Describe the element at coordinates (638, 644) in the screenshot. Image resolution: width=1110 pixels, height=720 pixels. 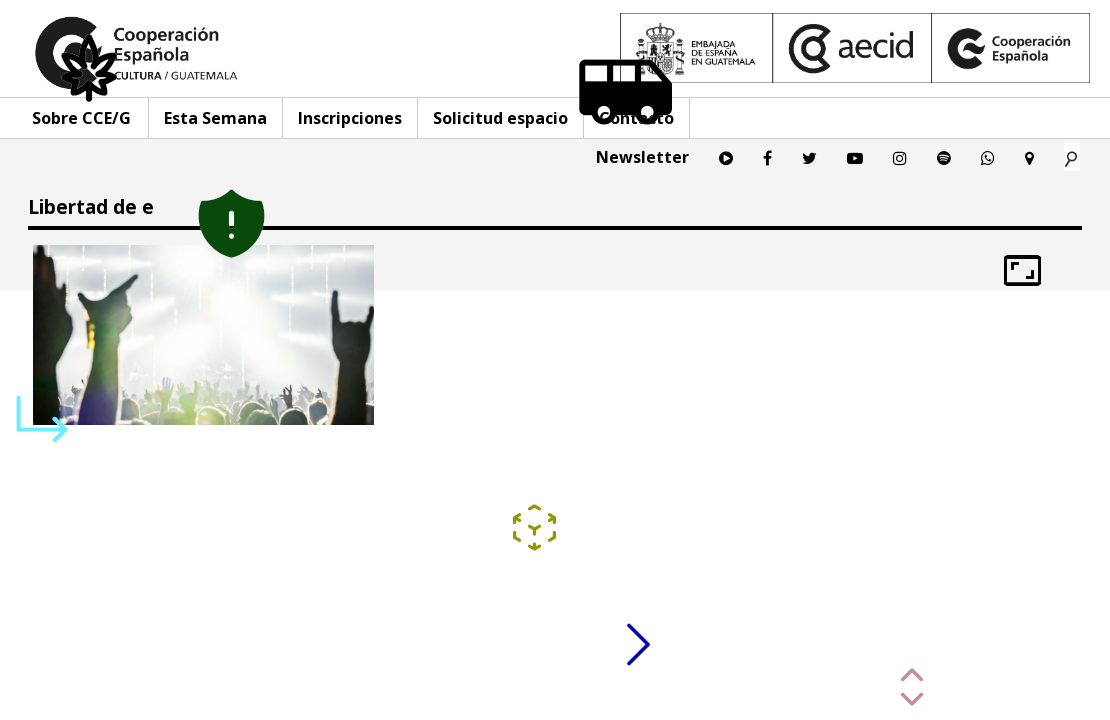
I see `navigate to the next item or page` at that location.